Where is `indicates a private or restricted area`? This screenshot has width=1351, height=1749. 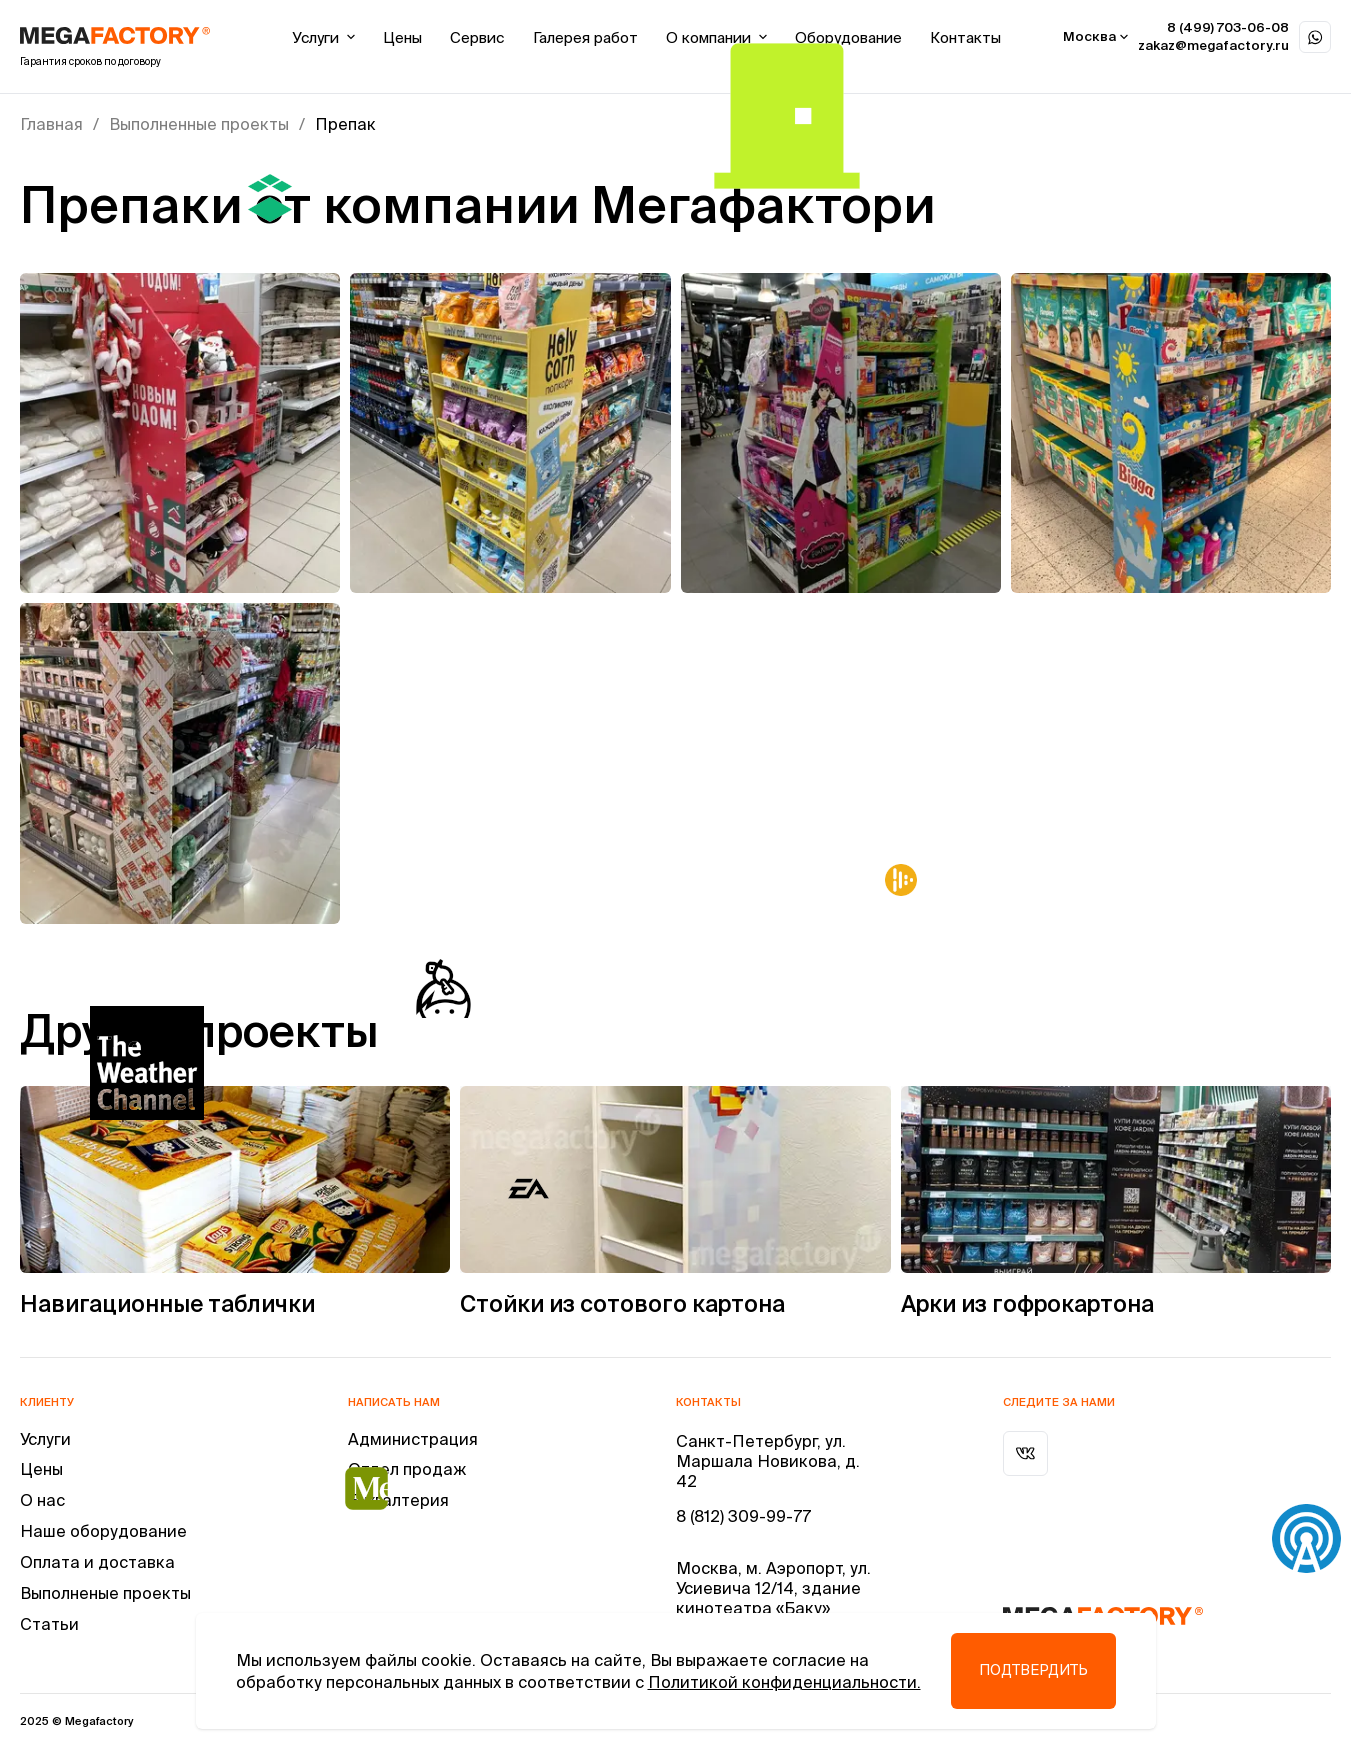 indicates a private or restricted area is located at coordinates (787, 116).